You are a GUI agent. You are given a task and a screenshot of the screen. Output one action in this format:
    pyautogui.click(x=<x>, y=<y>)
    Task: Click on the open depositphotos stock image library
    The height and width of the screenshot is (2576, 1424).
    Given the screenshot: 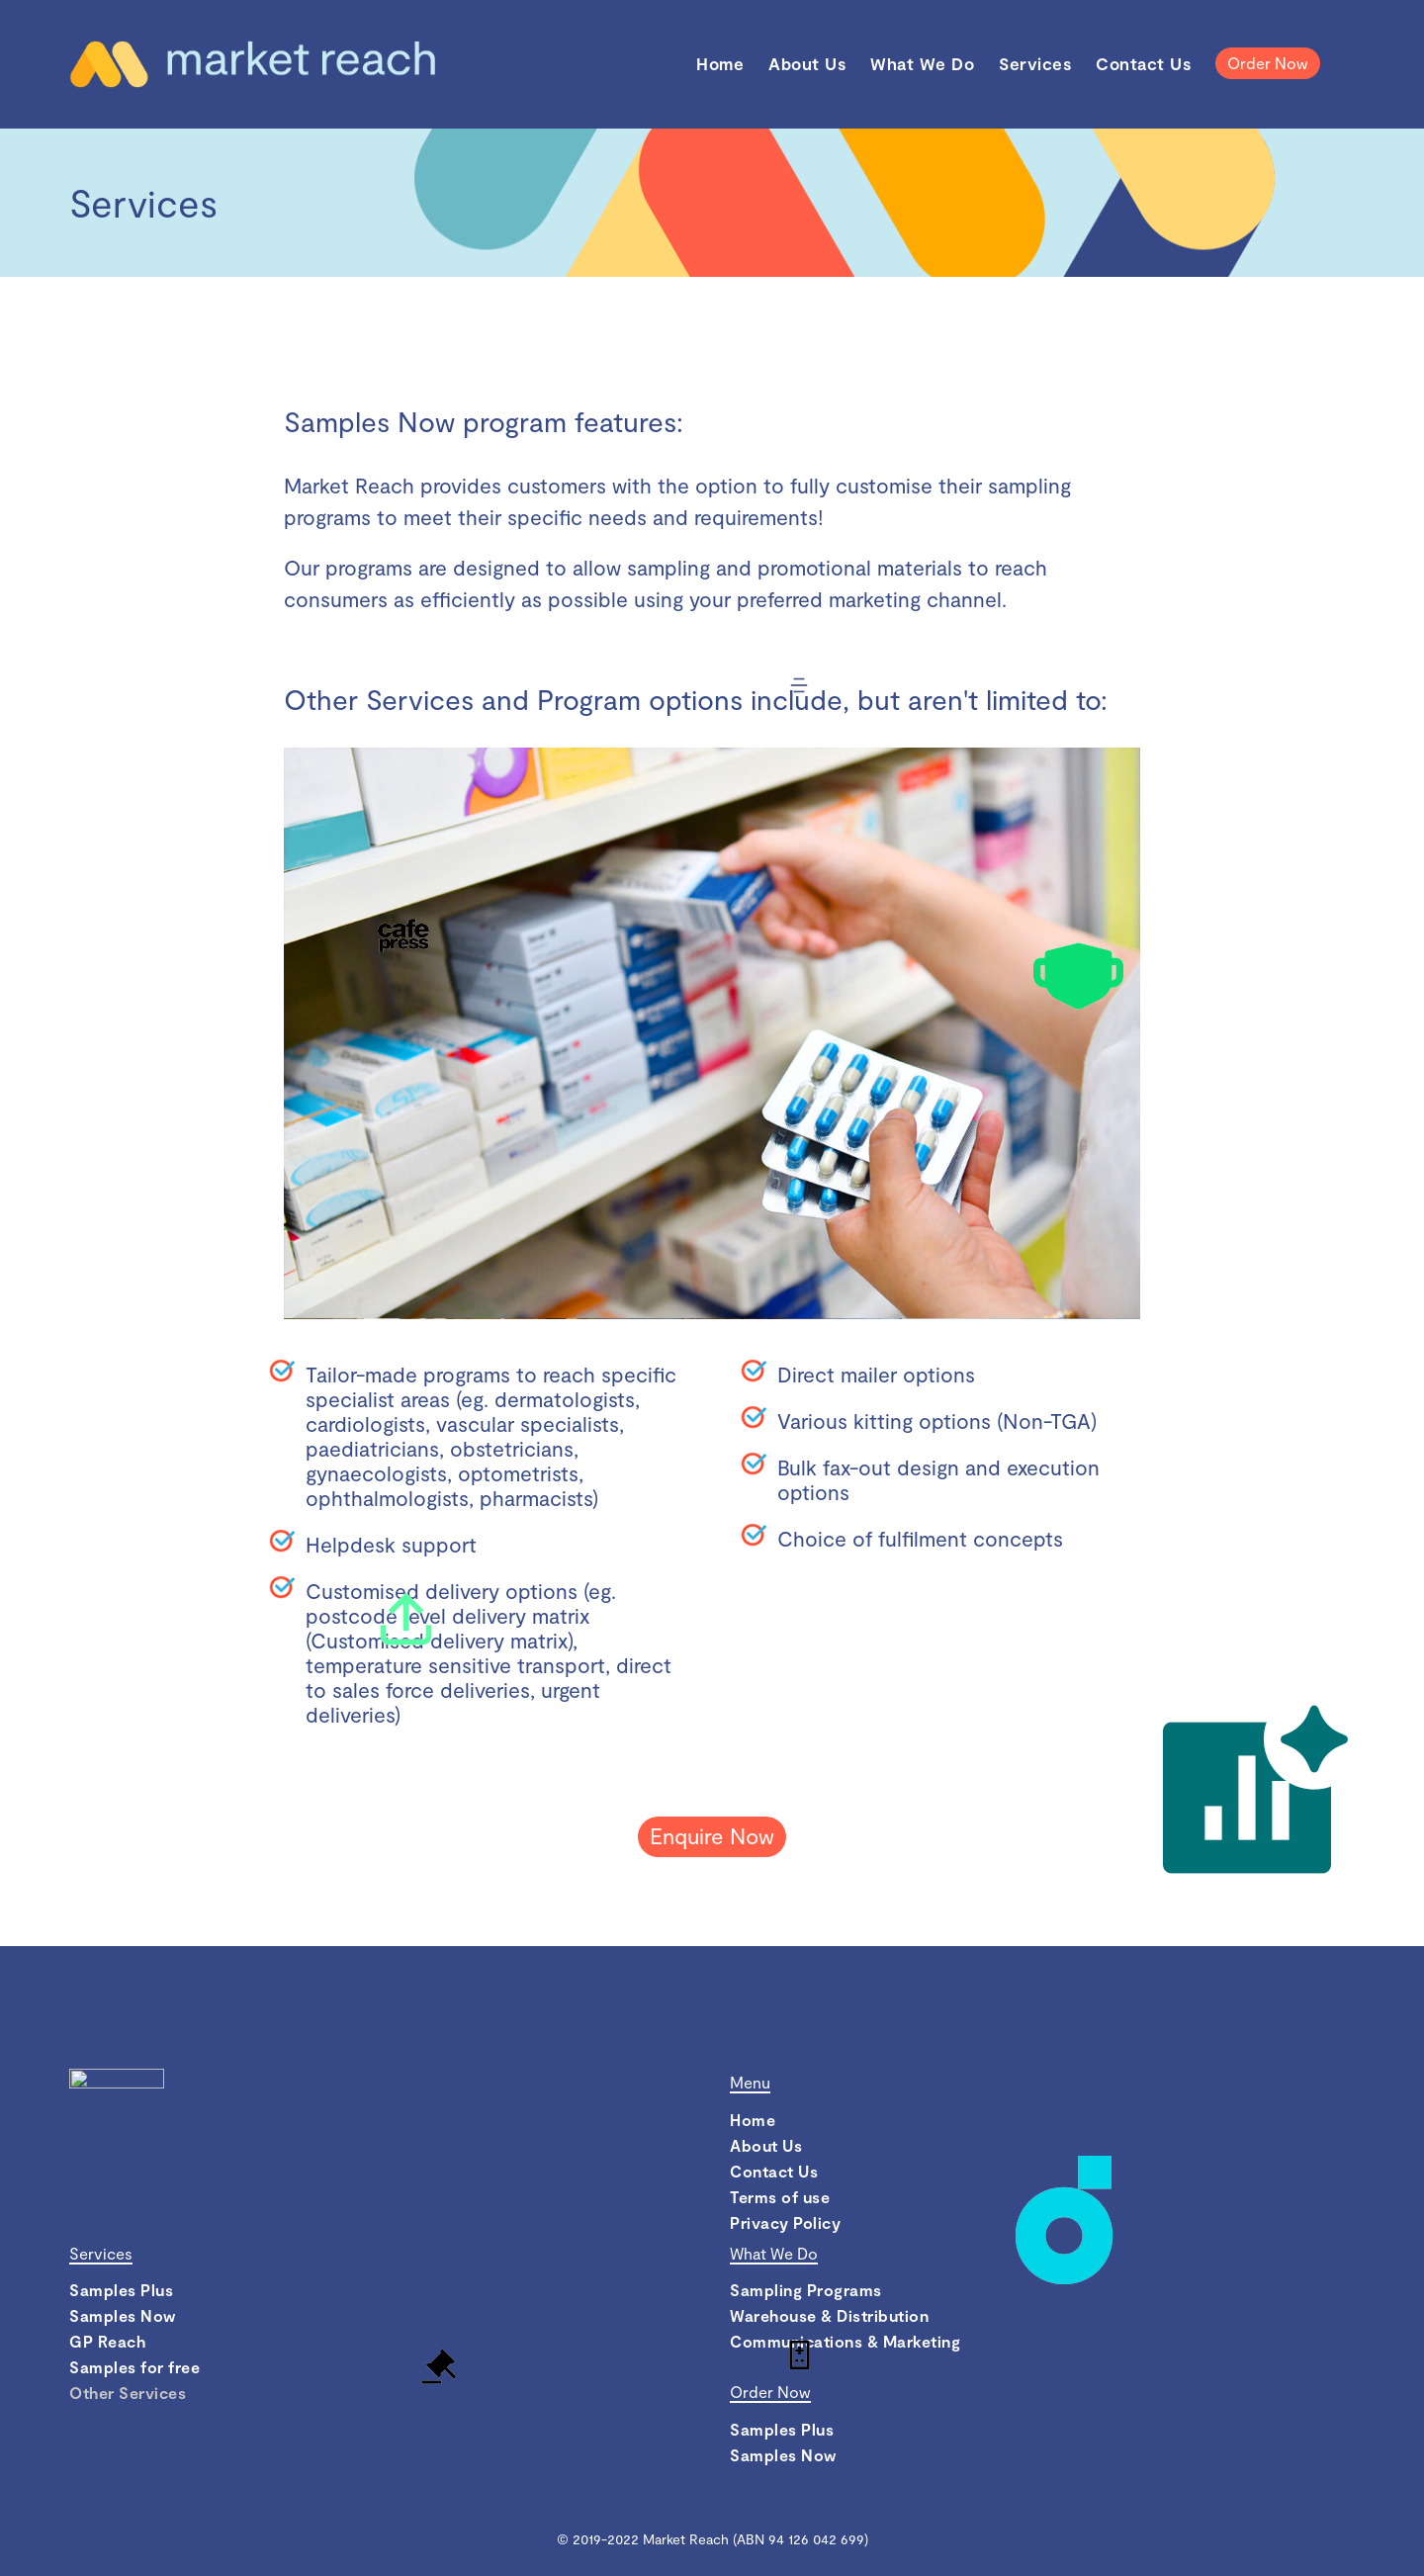 What is the action you would take?
    pyautogui.click(x=1064, y=2220)
    